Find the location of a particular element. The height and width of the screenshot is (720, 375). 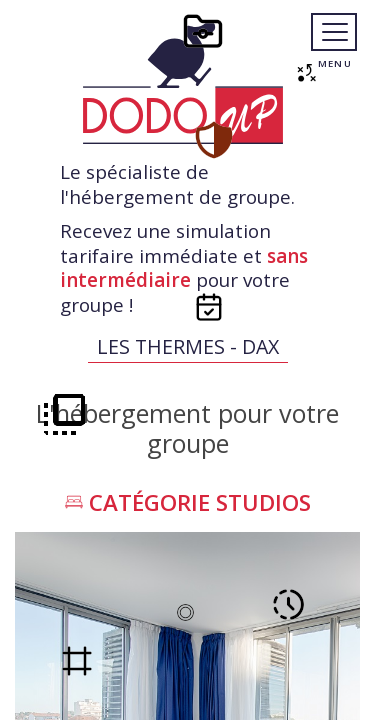

confirm or complete a scheduled event is located at coordinates (209, 307).